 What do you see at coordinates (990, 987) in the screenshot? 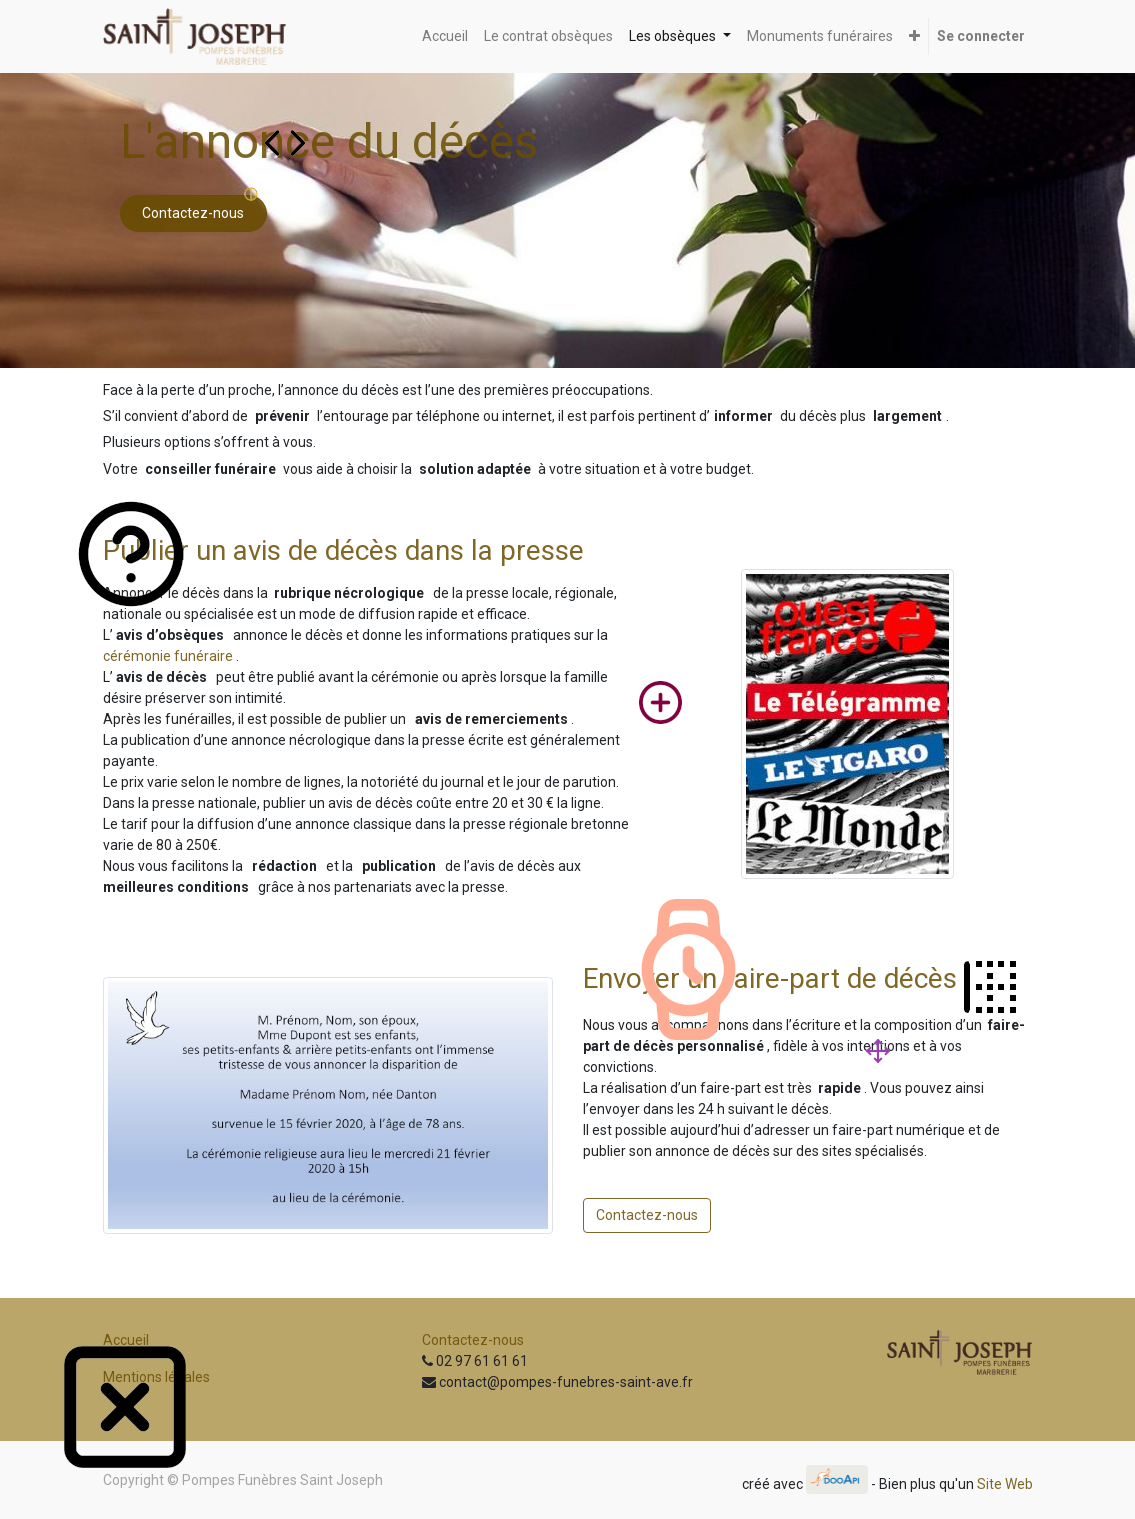
I see `apply border to left edge of cell or element` at bounding box center [990, 987].